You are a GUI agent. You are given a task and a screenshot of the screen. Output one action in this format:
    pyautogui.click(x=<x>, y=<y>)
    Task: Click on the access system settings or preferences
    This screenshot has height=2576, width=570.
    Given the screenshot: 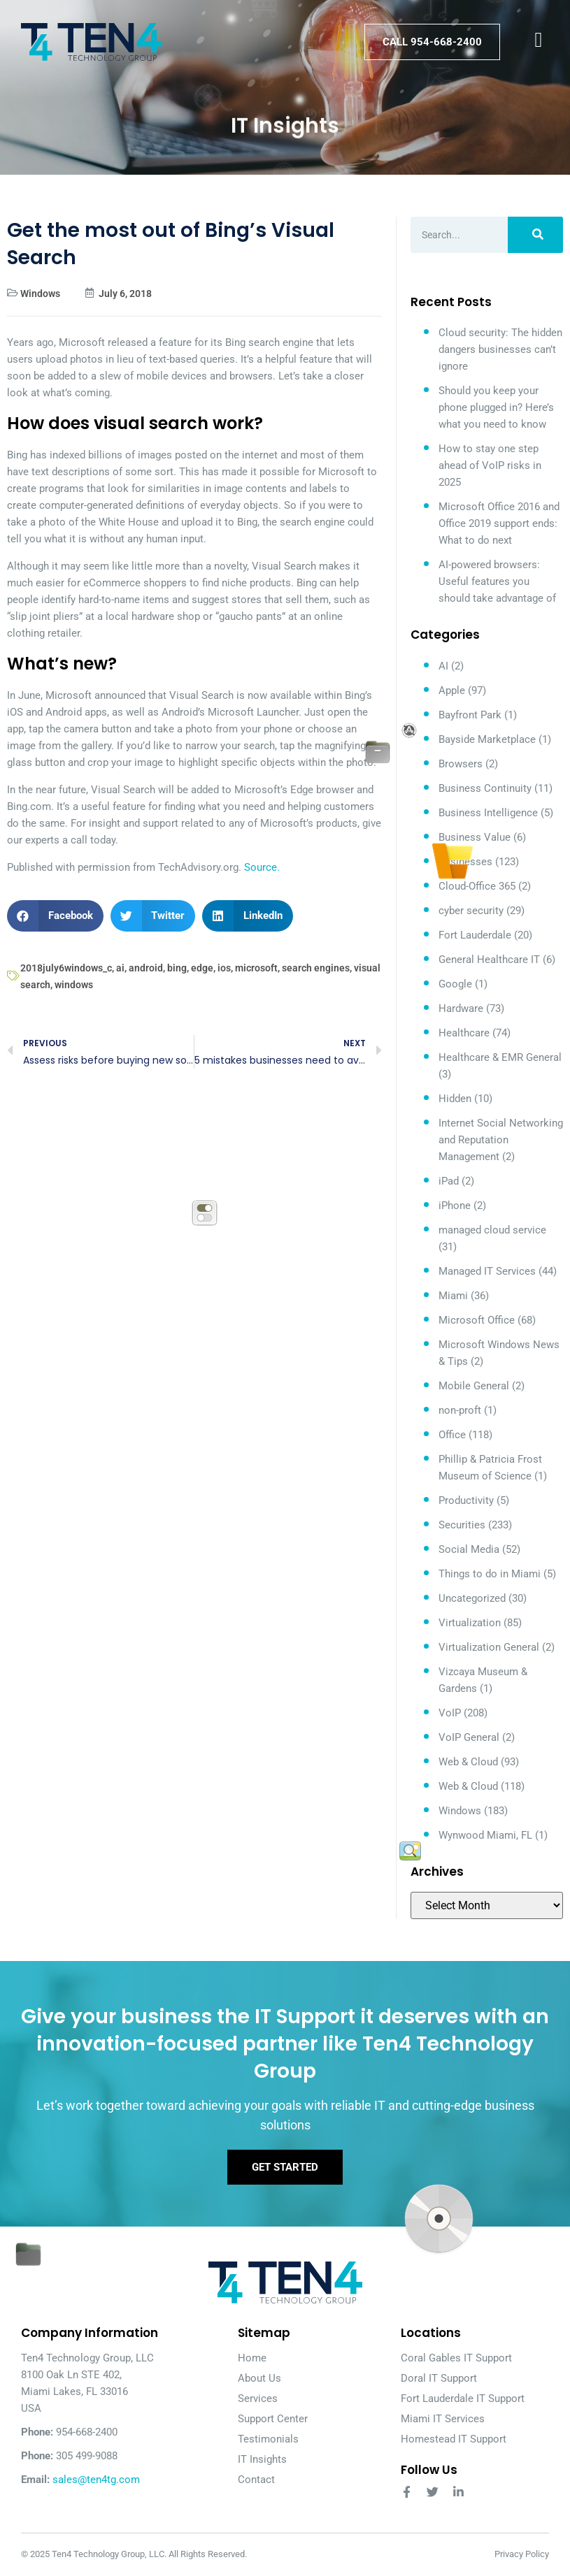 What is the action you would take?
    pyautogui.click(x=204, y=1213)
    